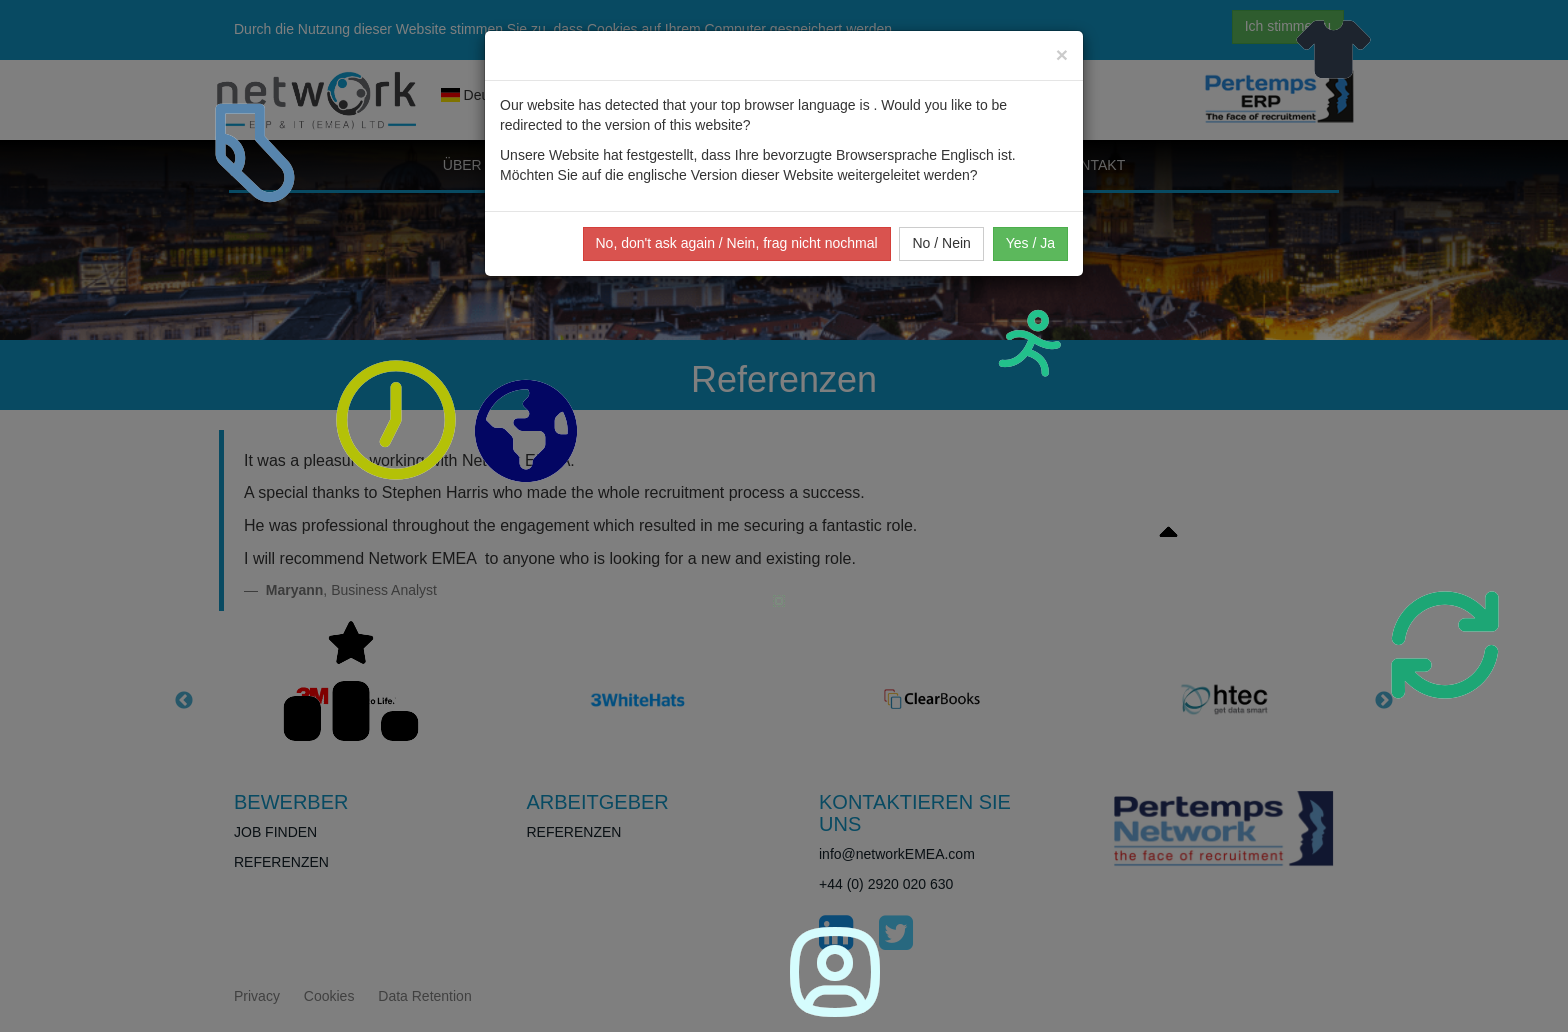 This screenshot has height=1032, width=1568. What do you see at coordinates (255, 153) in the screenshot?
I see `view clothing or apparel category` at bounding box center [255, 153].